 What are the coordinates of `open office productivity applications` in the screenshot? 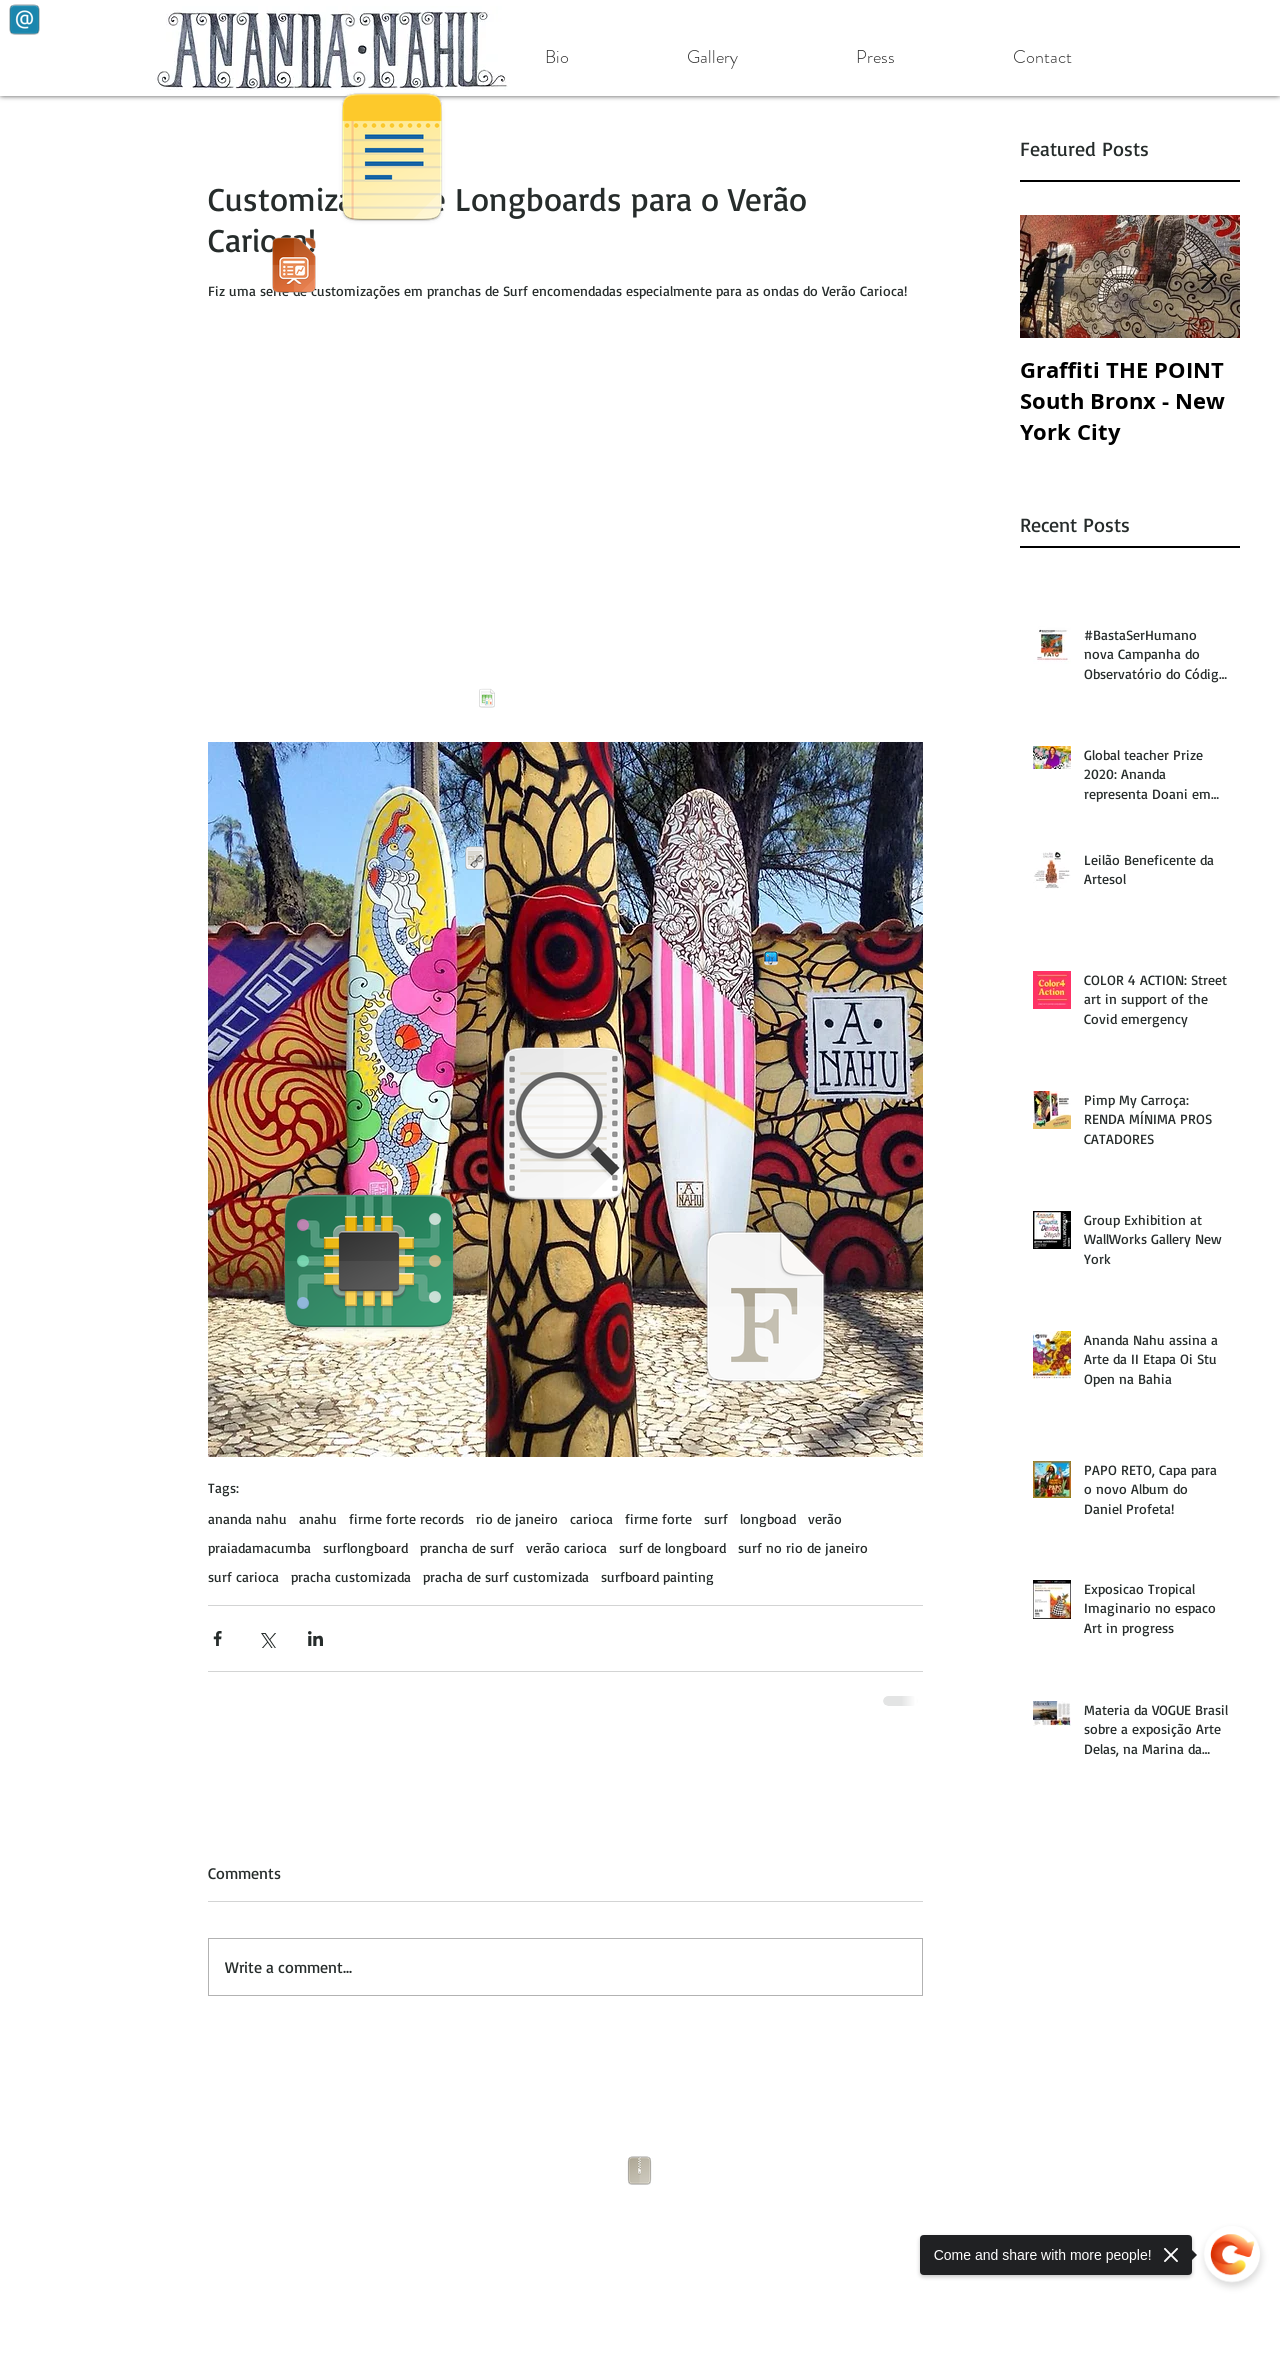 It's located at (475, 858).